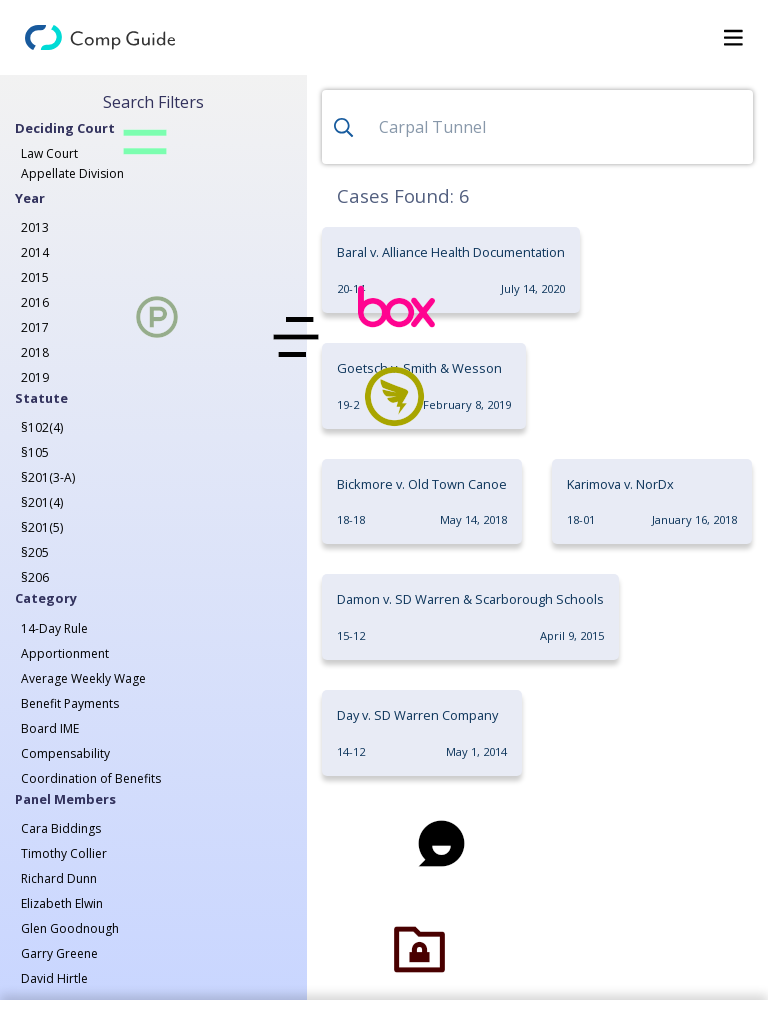  Describe the element at coordinates (296, 337) in the screenshot. I see `open navigation menu` at that location.